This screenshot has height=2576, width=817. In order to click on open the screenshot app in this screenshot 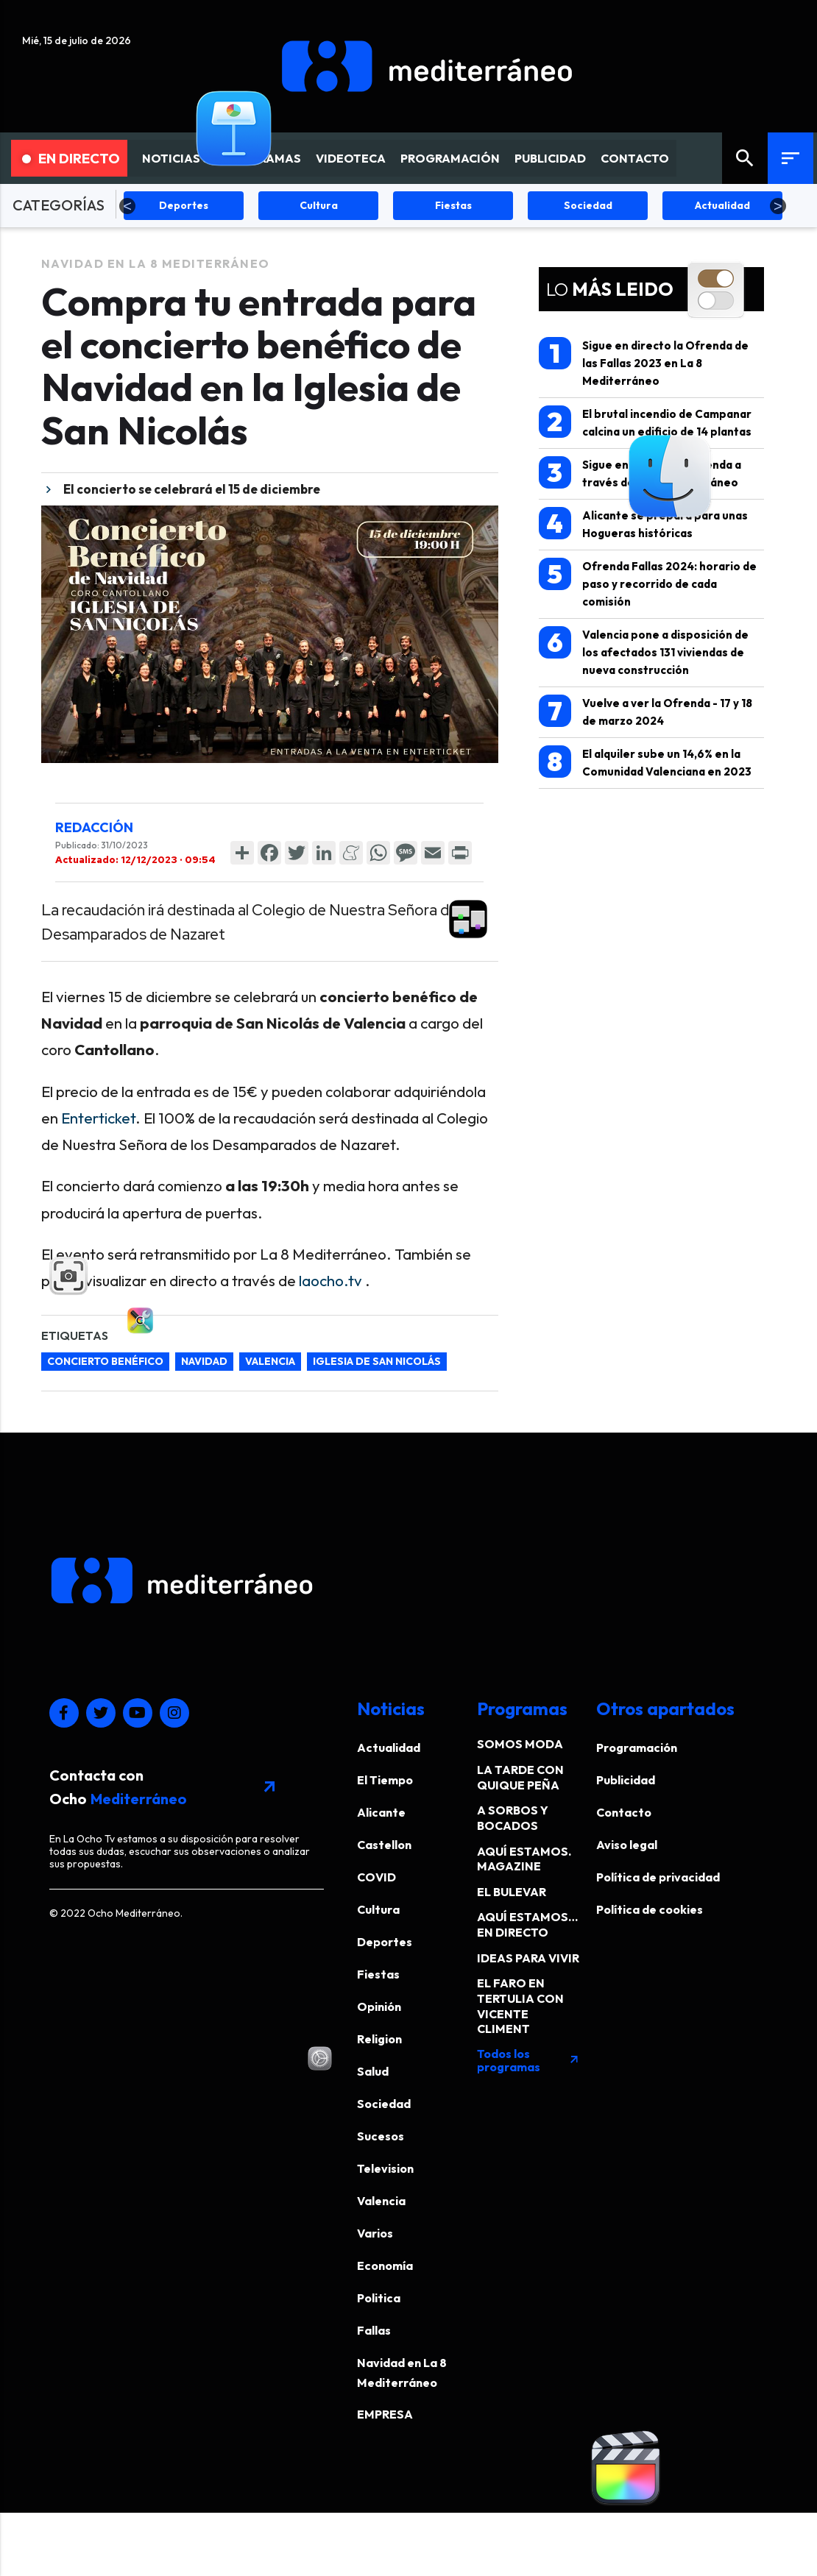, I will do `click(68, 1276)`.